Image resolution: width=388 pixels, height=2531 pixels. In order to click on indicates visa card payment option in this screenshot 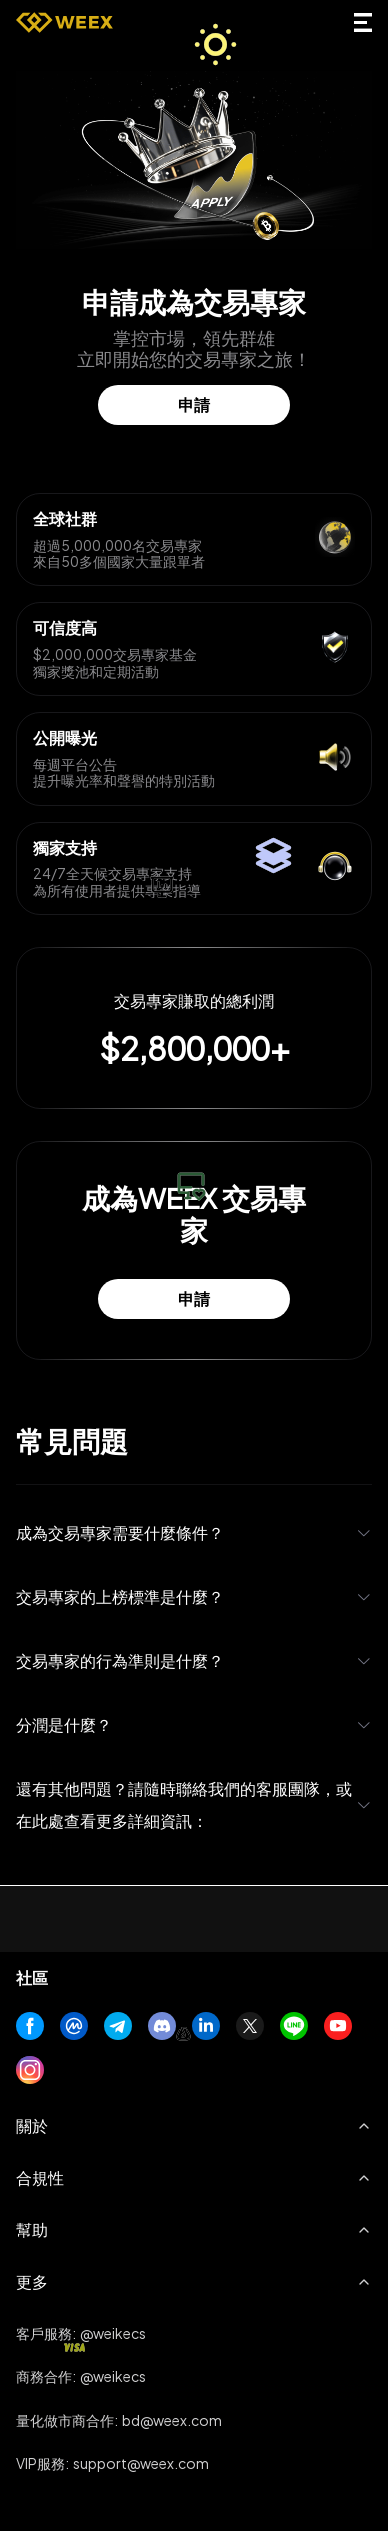, I will do `click(74, 2347)`.